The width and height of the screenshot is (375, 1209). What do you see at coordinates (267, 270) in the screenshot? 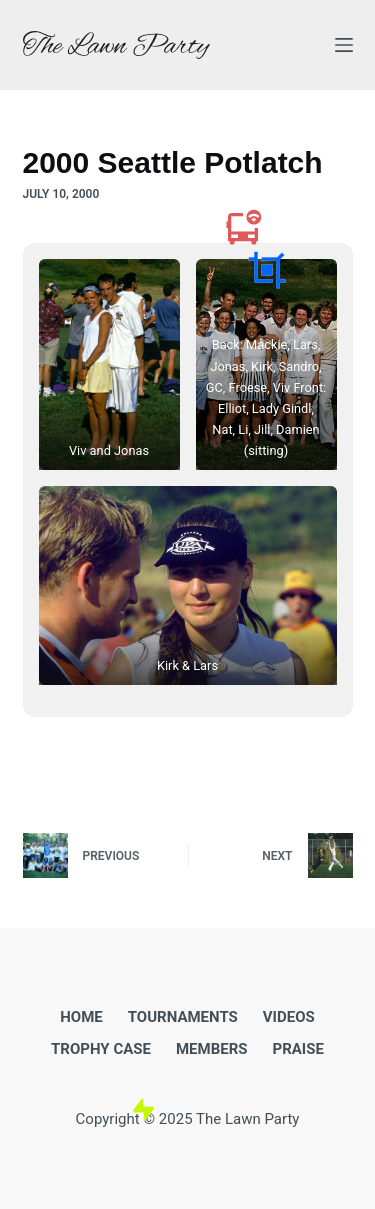
I see `crop an image or photo` at bounding box center [267, 270].